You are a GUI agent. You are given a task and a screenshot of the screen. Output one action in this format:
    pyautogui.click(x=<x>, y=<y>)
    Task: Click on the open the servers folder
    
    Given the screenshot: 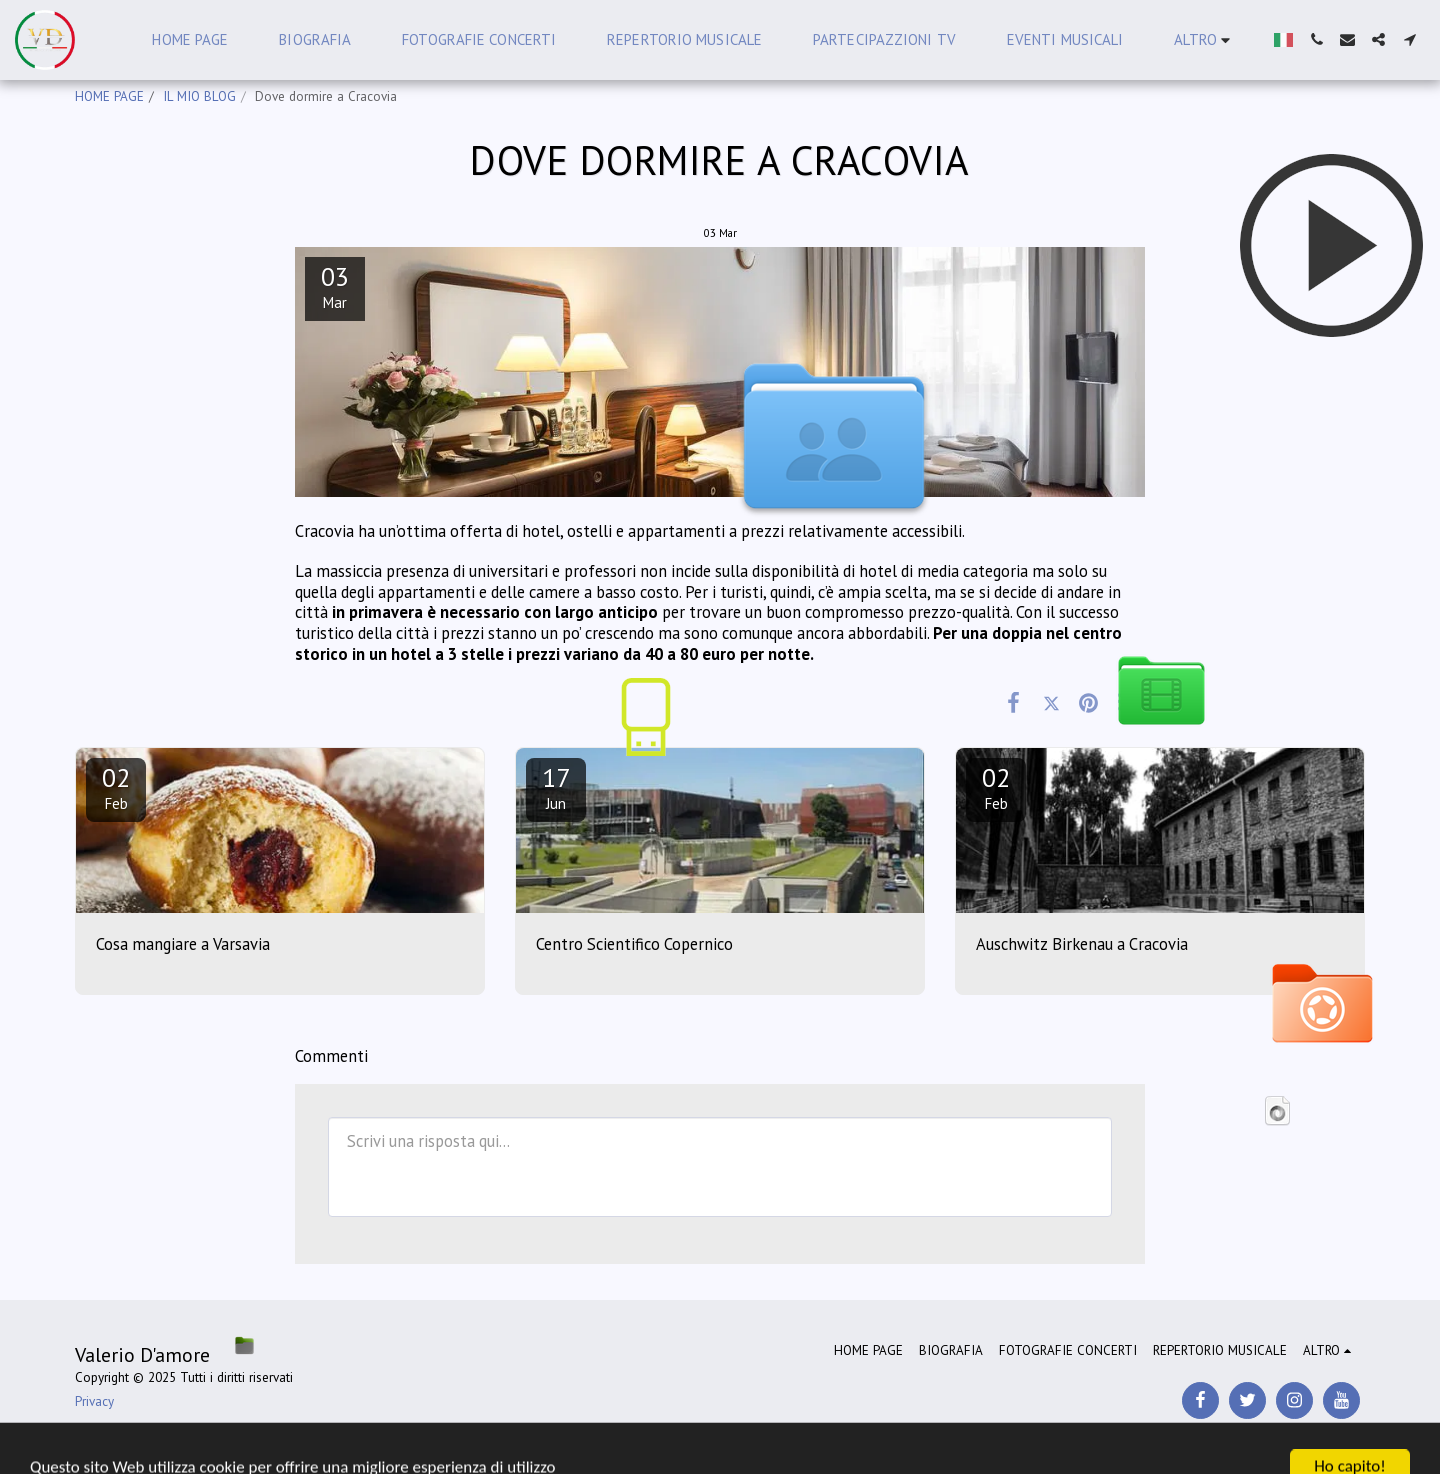 What is the action you would take?
    pyautogui.click(x=834, y=436)
    